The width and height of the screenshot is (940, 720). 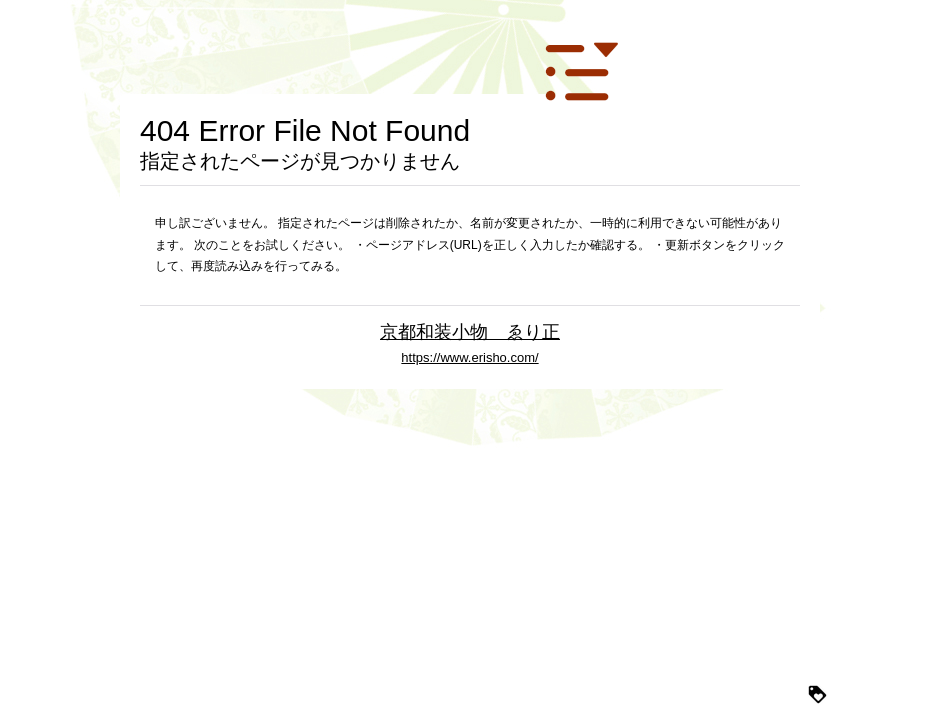 I want to click on view loyalty rewards or points, so click(x=817, y=694).